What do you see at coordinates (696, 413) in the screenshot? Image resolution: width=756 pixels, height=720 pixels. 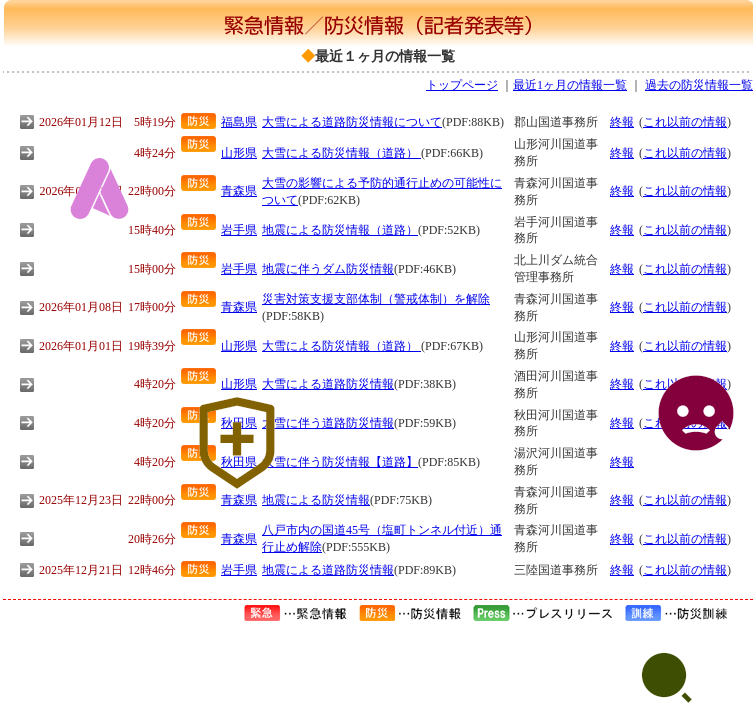 I see `indicate negative feedback or dissatisfaction` at bounding box center [696, 413].